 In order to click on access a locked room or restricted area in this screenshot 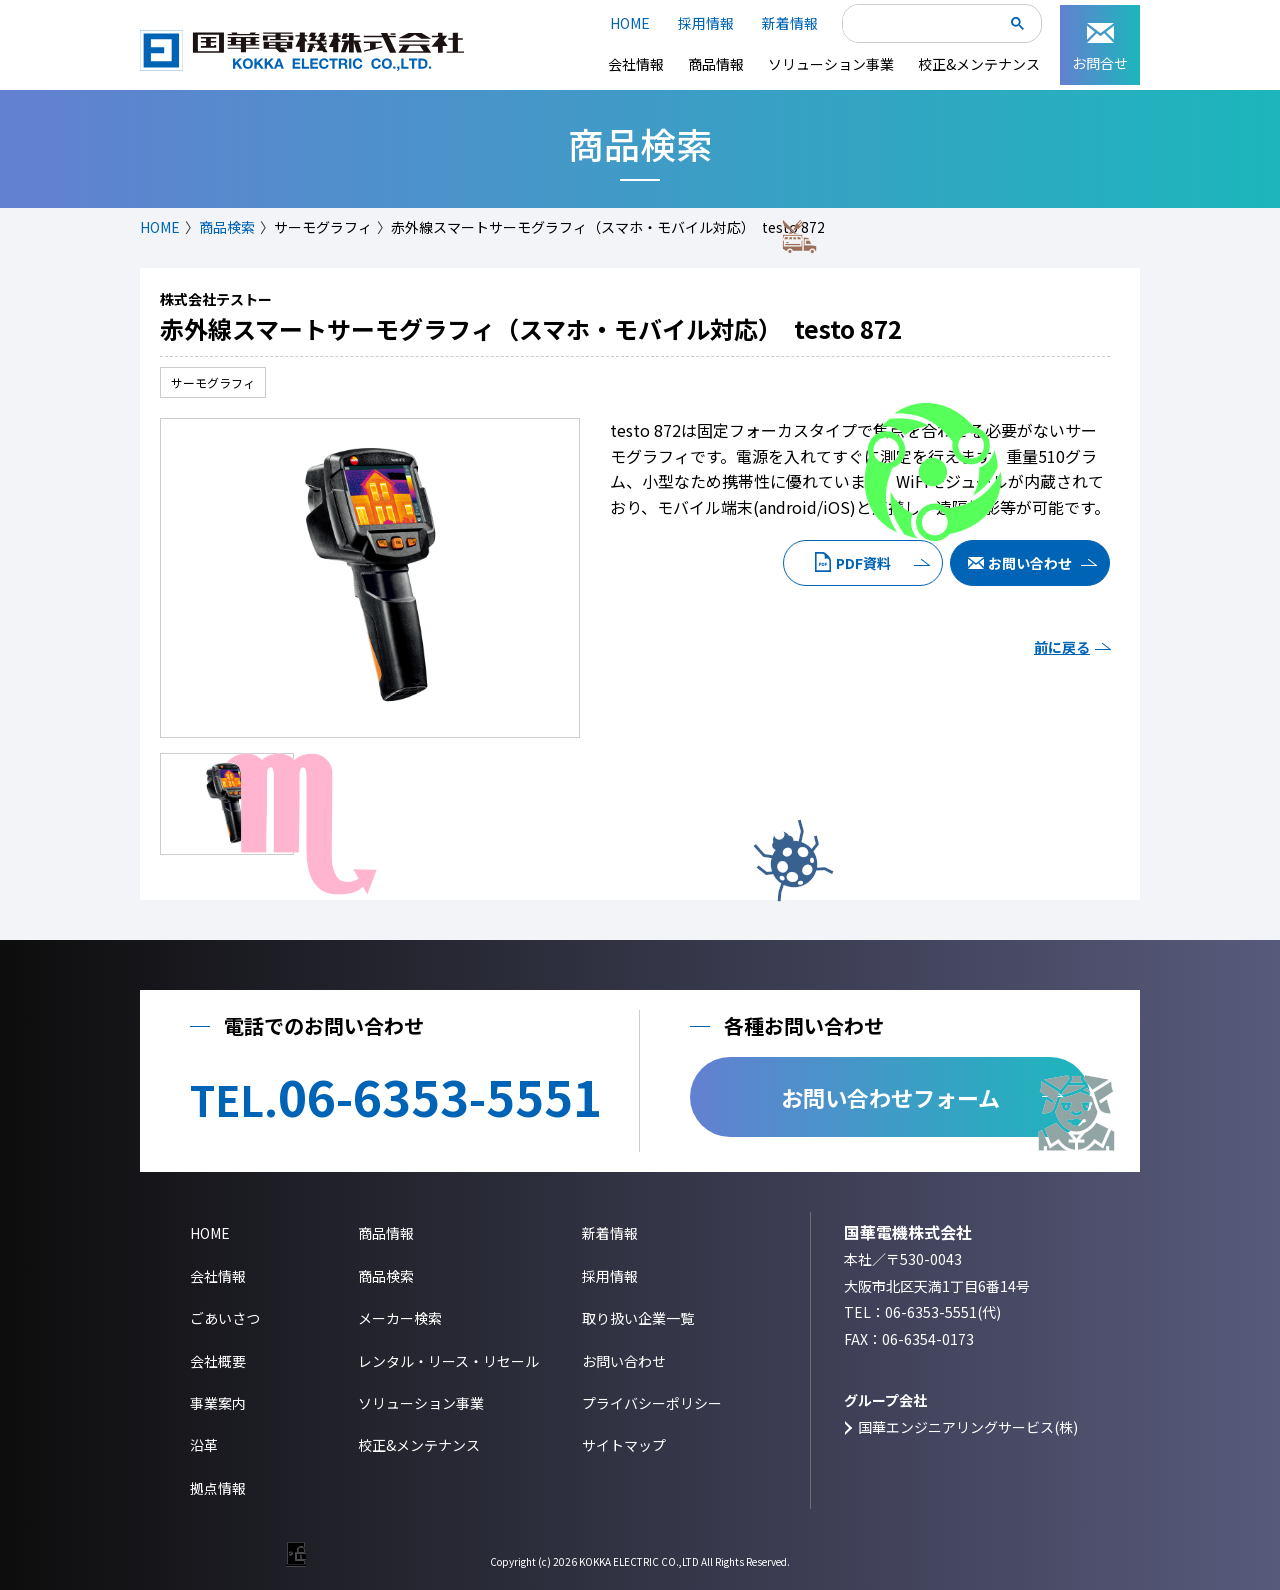, I will do `click(296, 1554)`.